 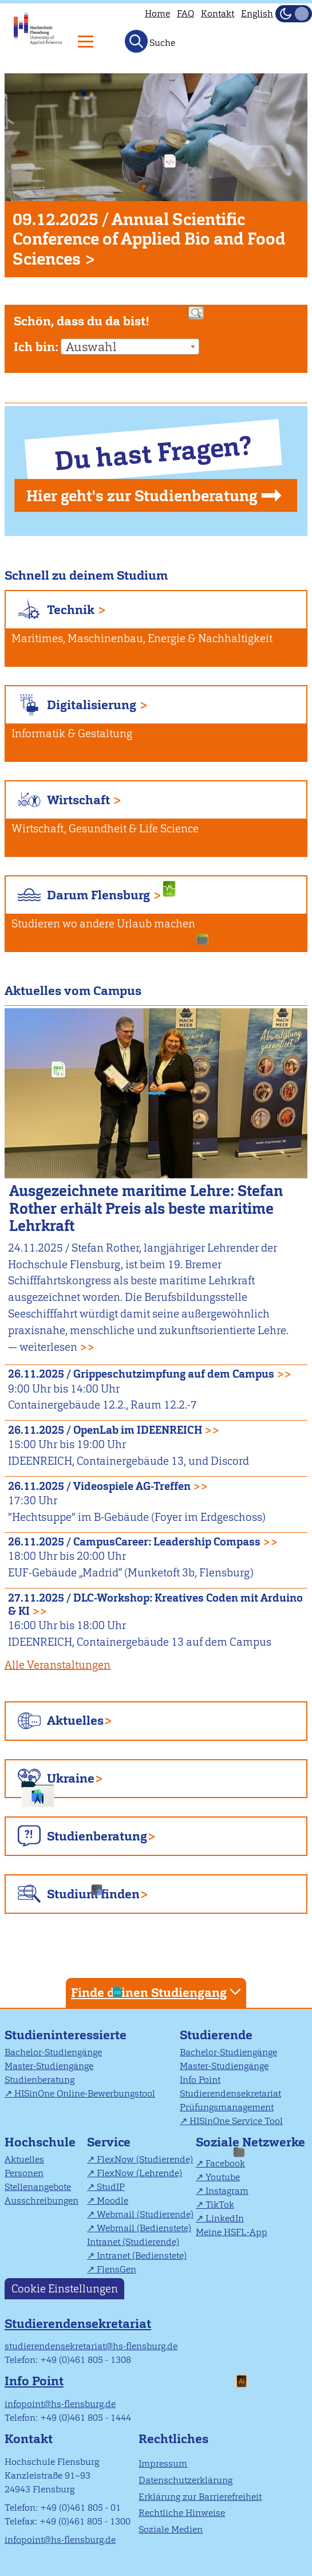 What do you see at coordinates (202, 939) in the screenshot?
I see `open folder containing files` at bounding box center [202, 939].